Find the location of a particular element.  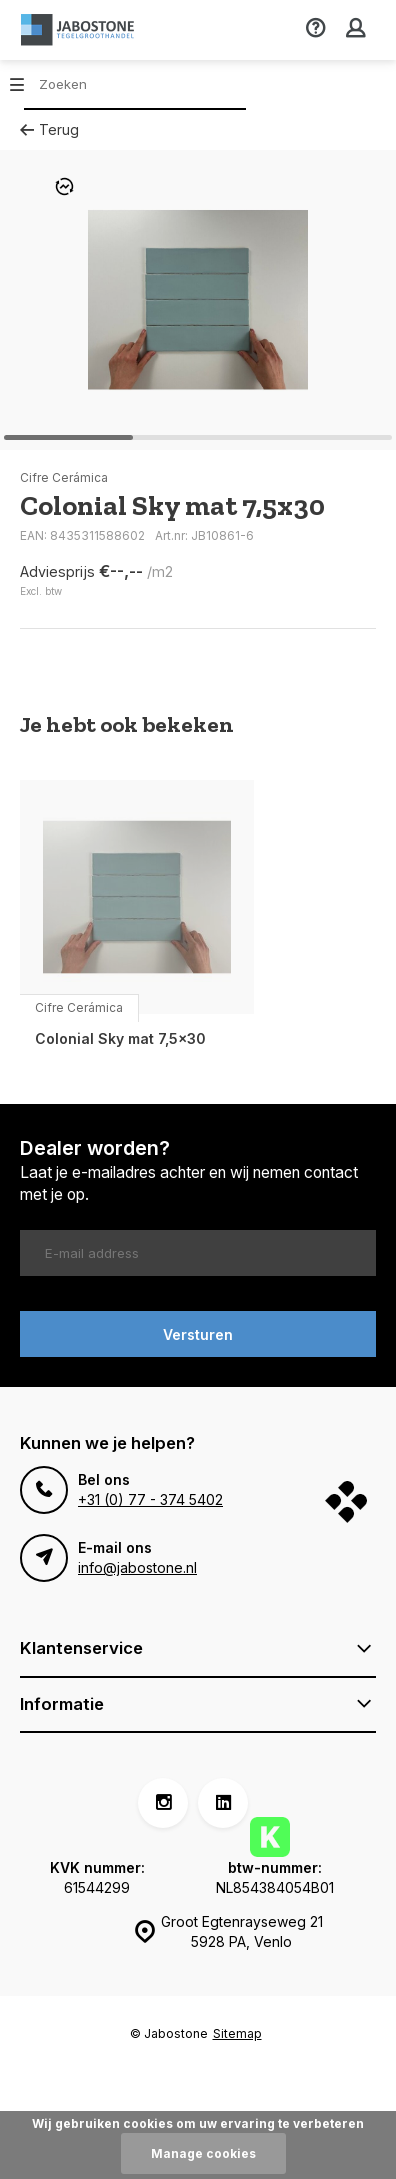

bentobox company logo is located at coordinates (346, 1502).